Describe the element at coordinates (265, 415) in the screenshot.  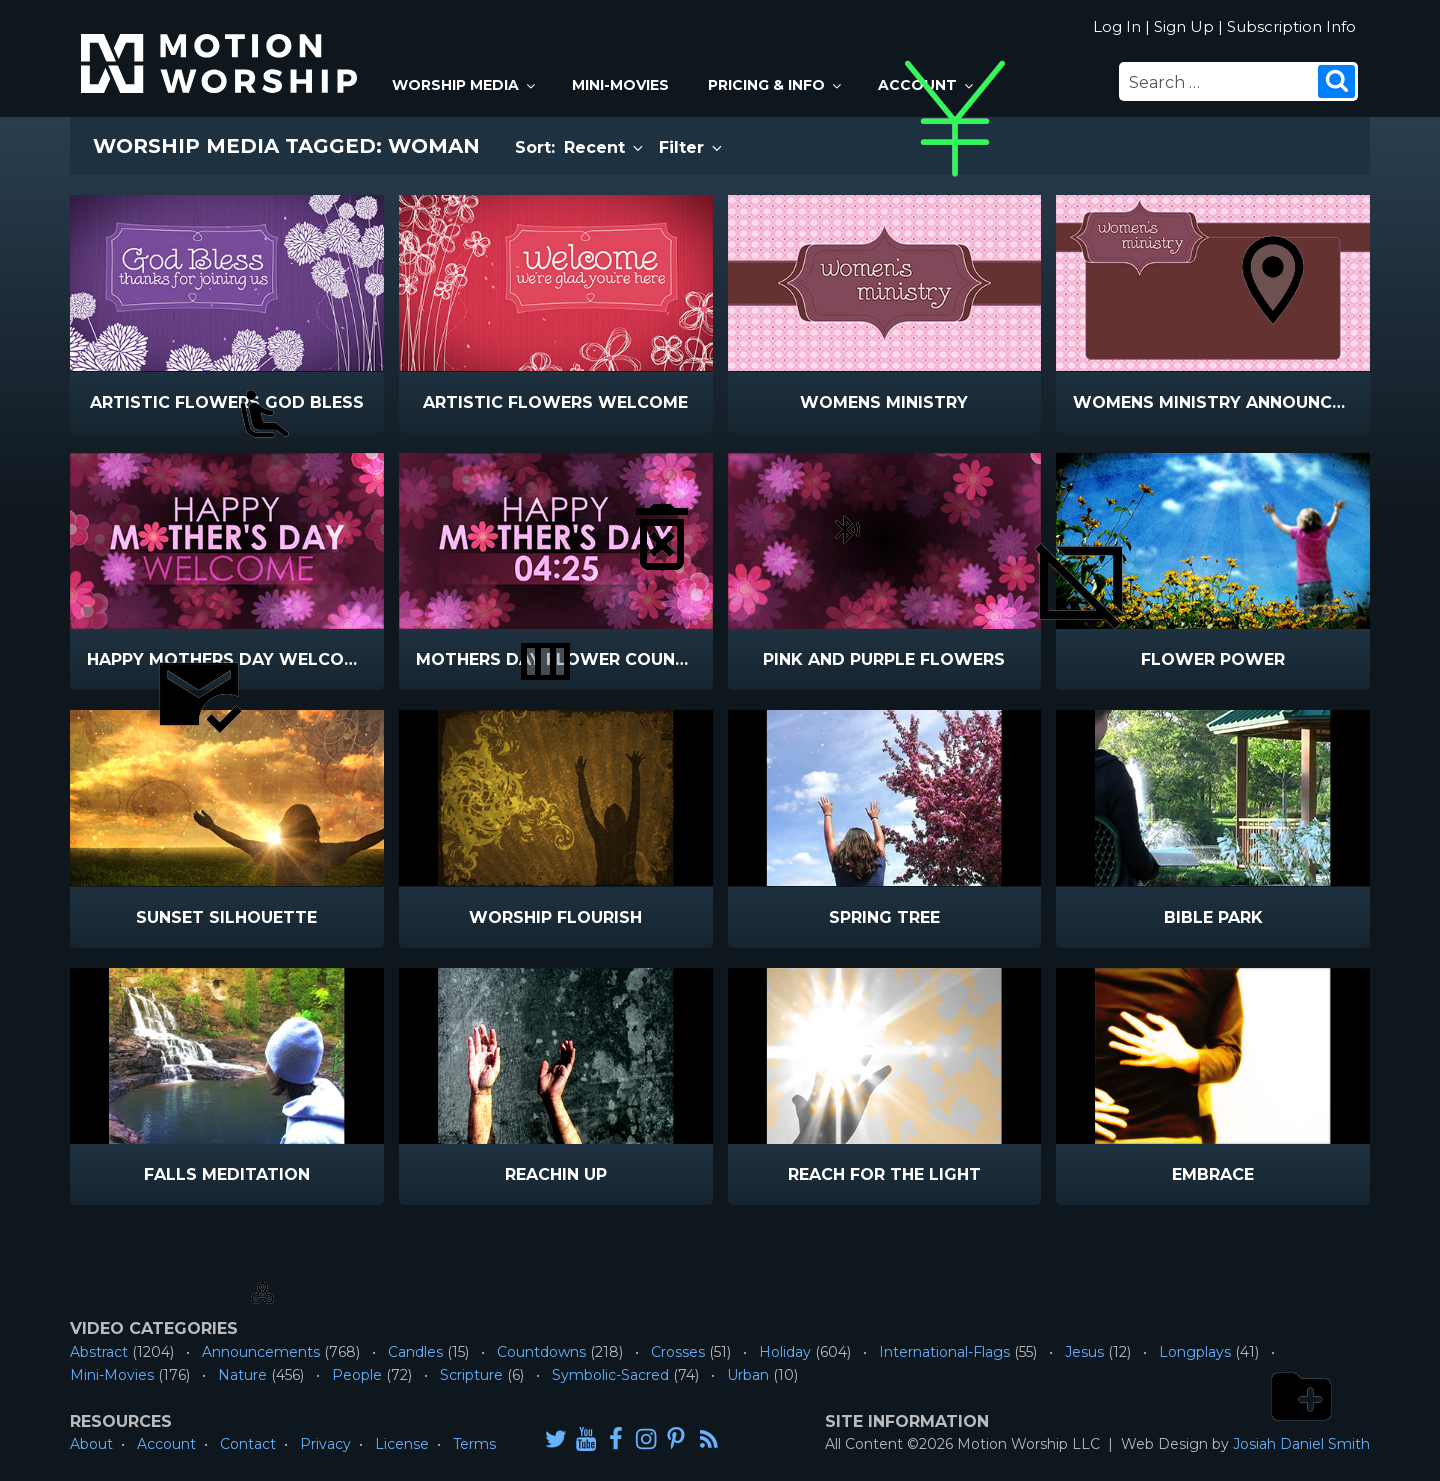
I see `select extra legroom or recline seating` at that location.